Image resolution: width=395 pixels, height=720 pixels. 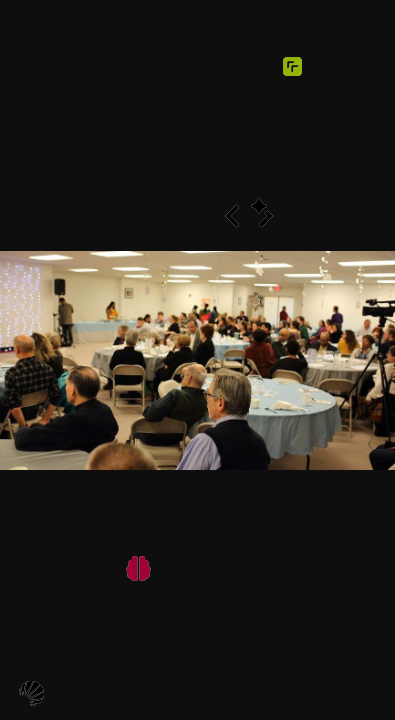 I want to click on access AI or smart features, so click(x=138, y=568).